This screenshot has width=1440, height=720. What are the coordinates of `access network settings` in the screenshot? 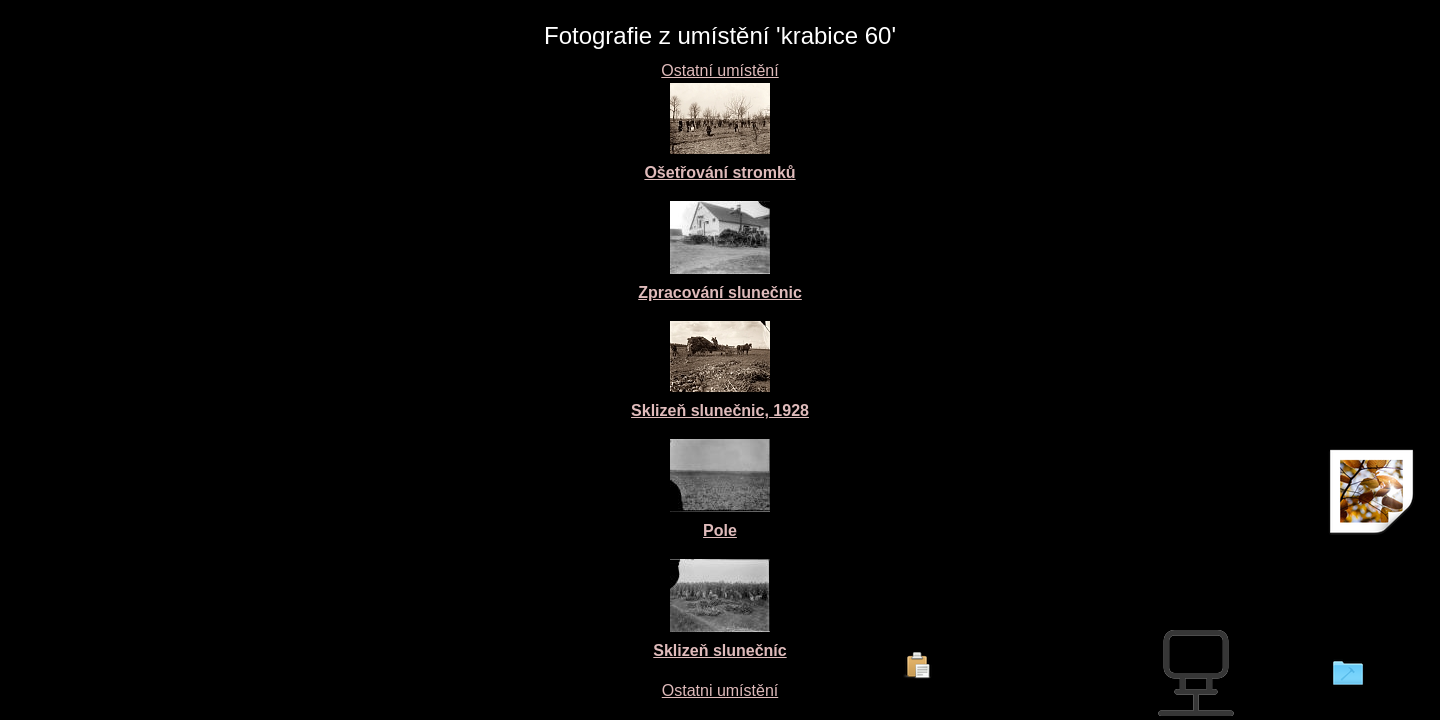 It's located at (1196, 673).